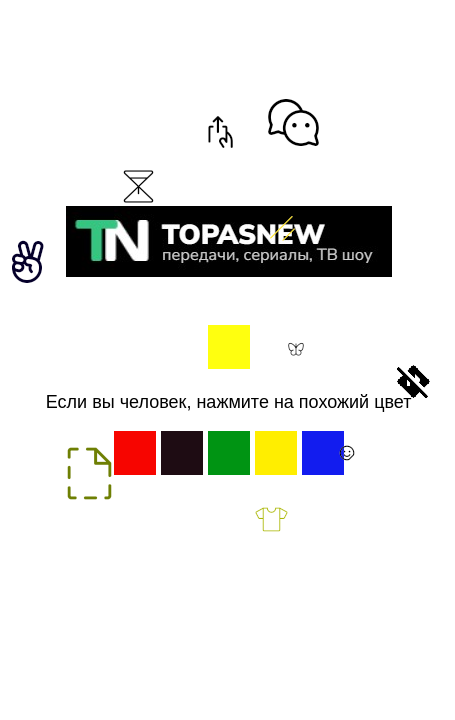  What do you see at coordinates (138, 186) in the screenshot?
I see `indicates loading or processing in progress` at bounding box center [138, 186].